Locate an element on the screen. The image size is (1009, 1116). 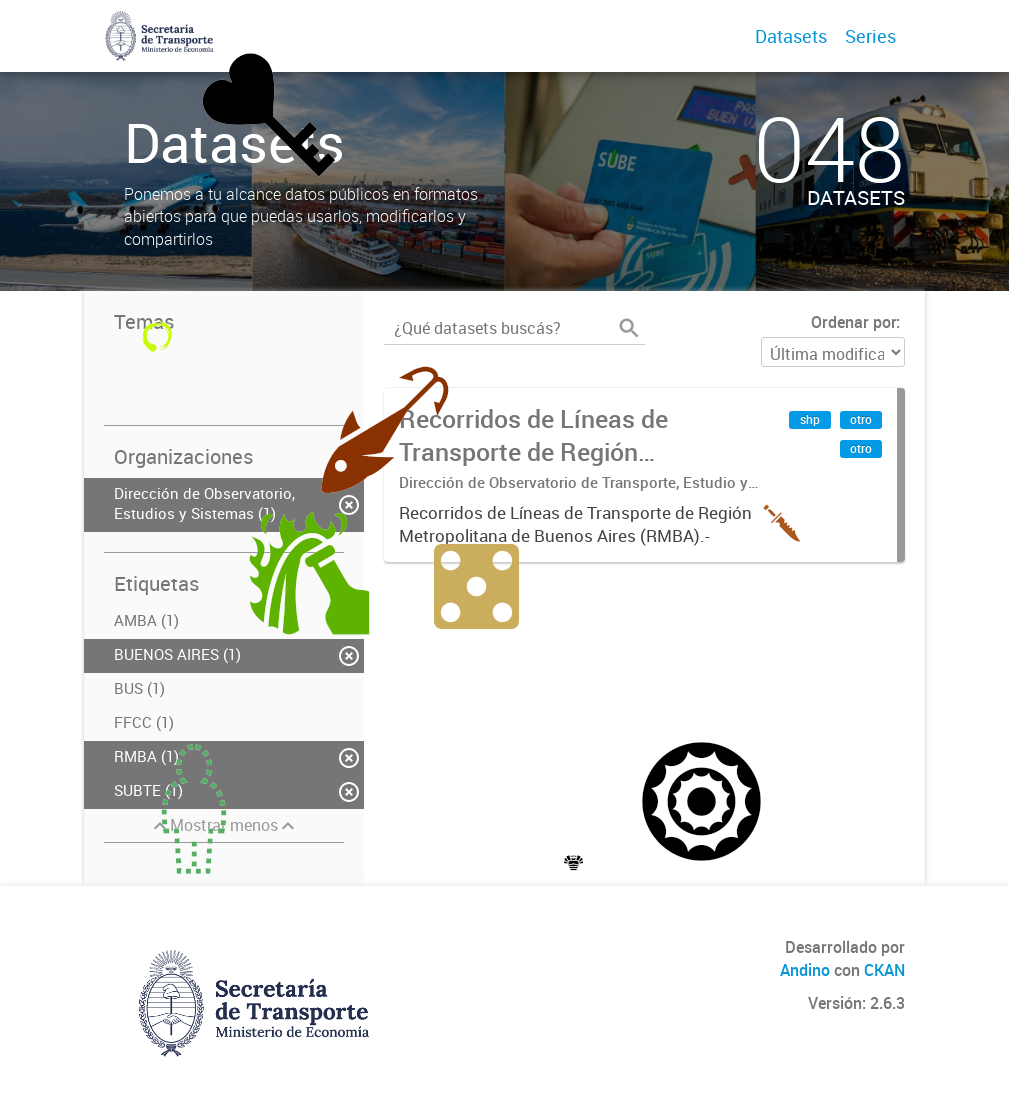
unlock romantic or relationship-themed content is located at coordinates (269, 115).